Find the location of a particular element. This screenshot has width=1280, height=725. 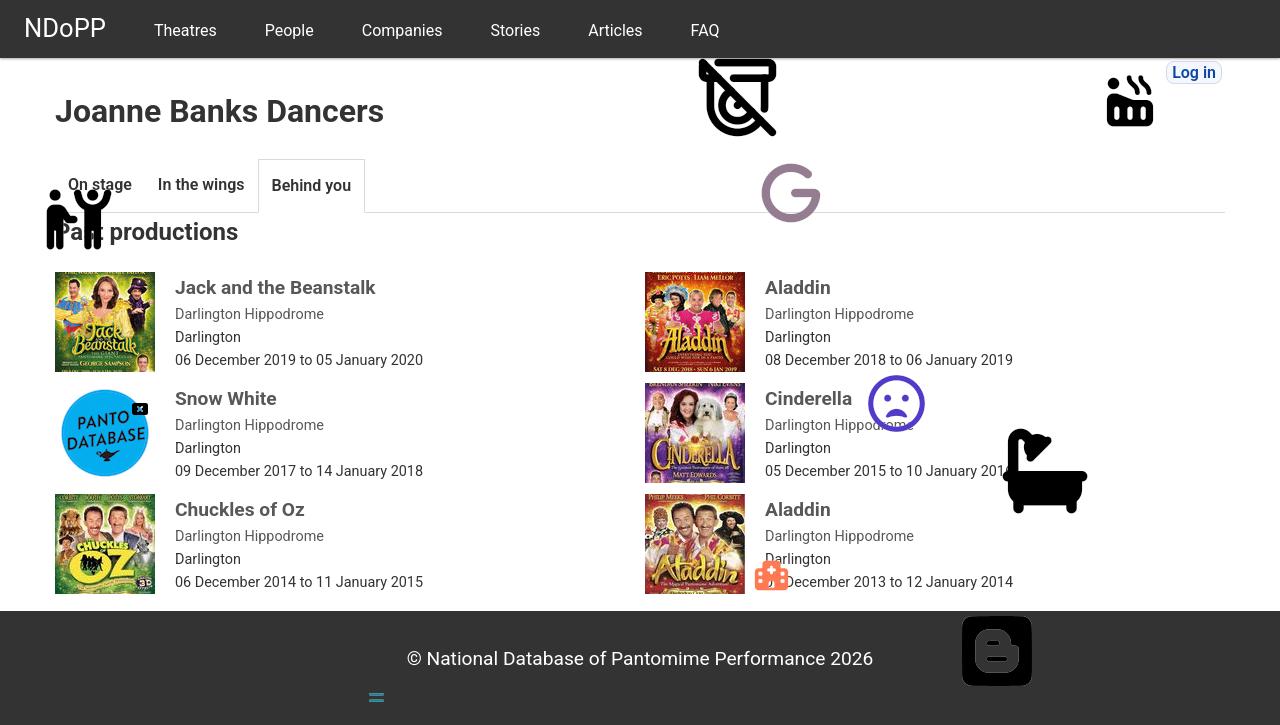

indicates items starting with the letter G is located at coordinates (791, 193).